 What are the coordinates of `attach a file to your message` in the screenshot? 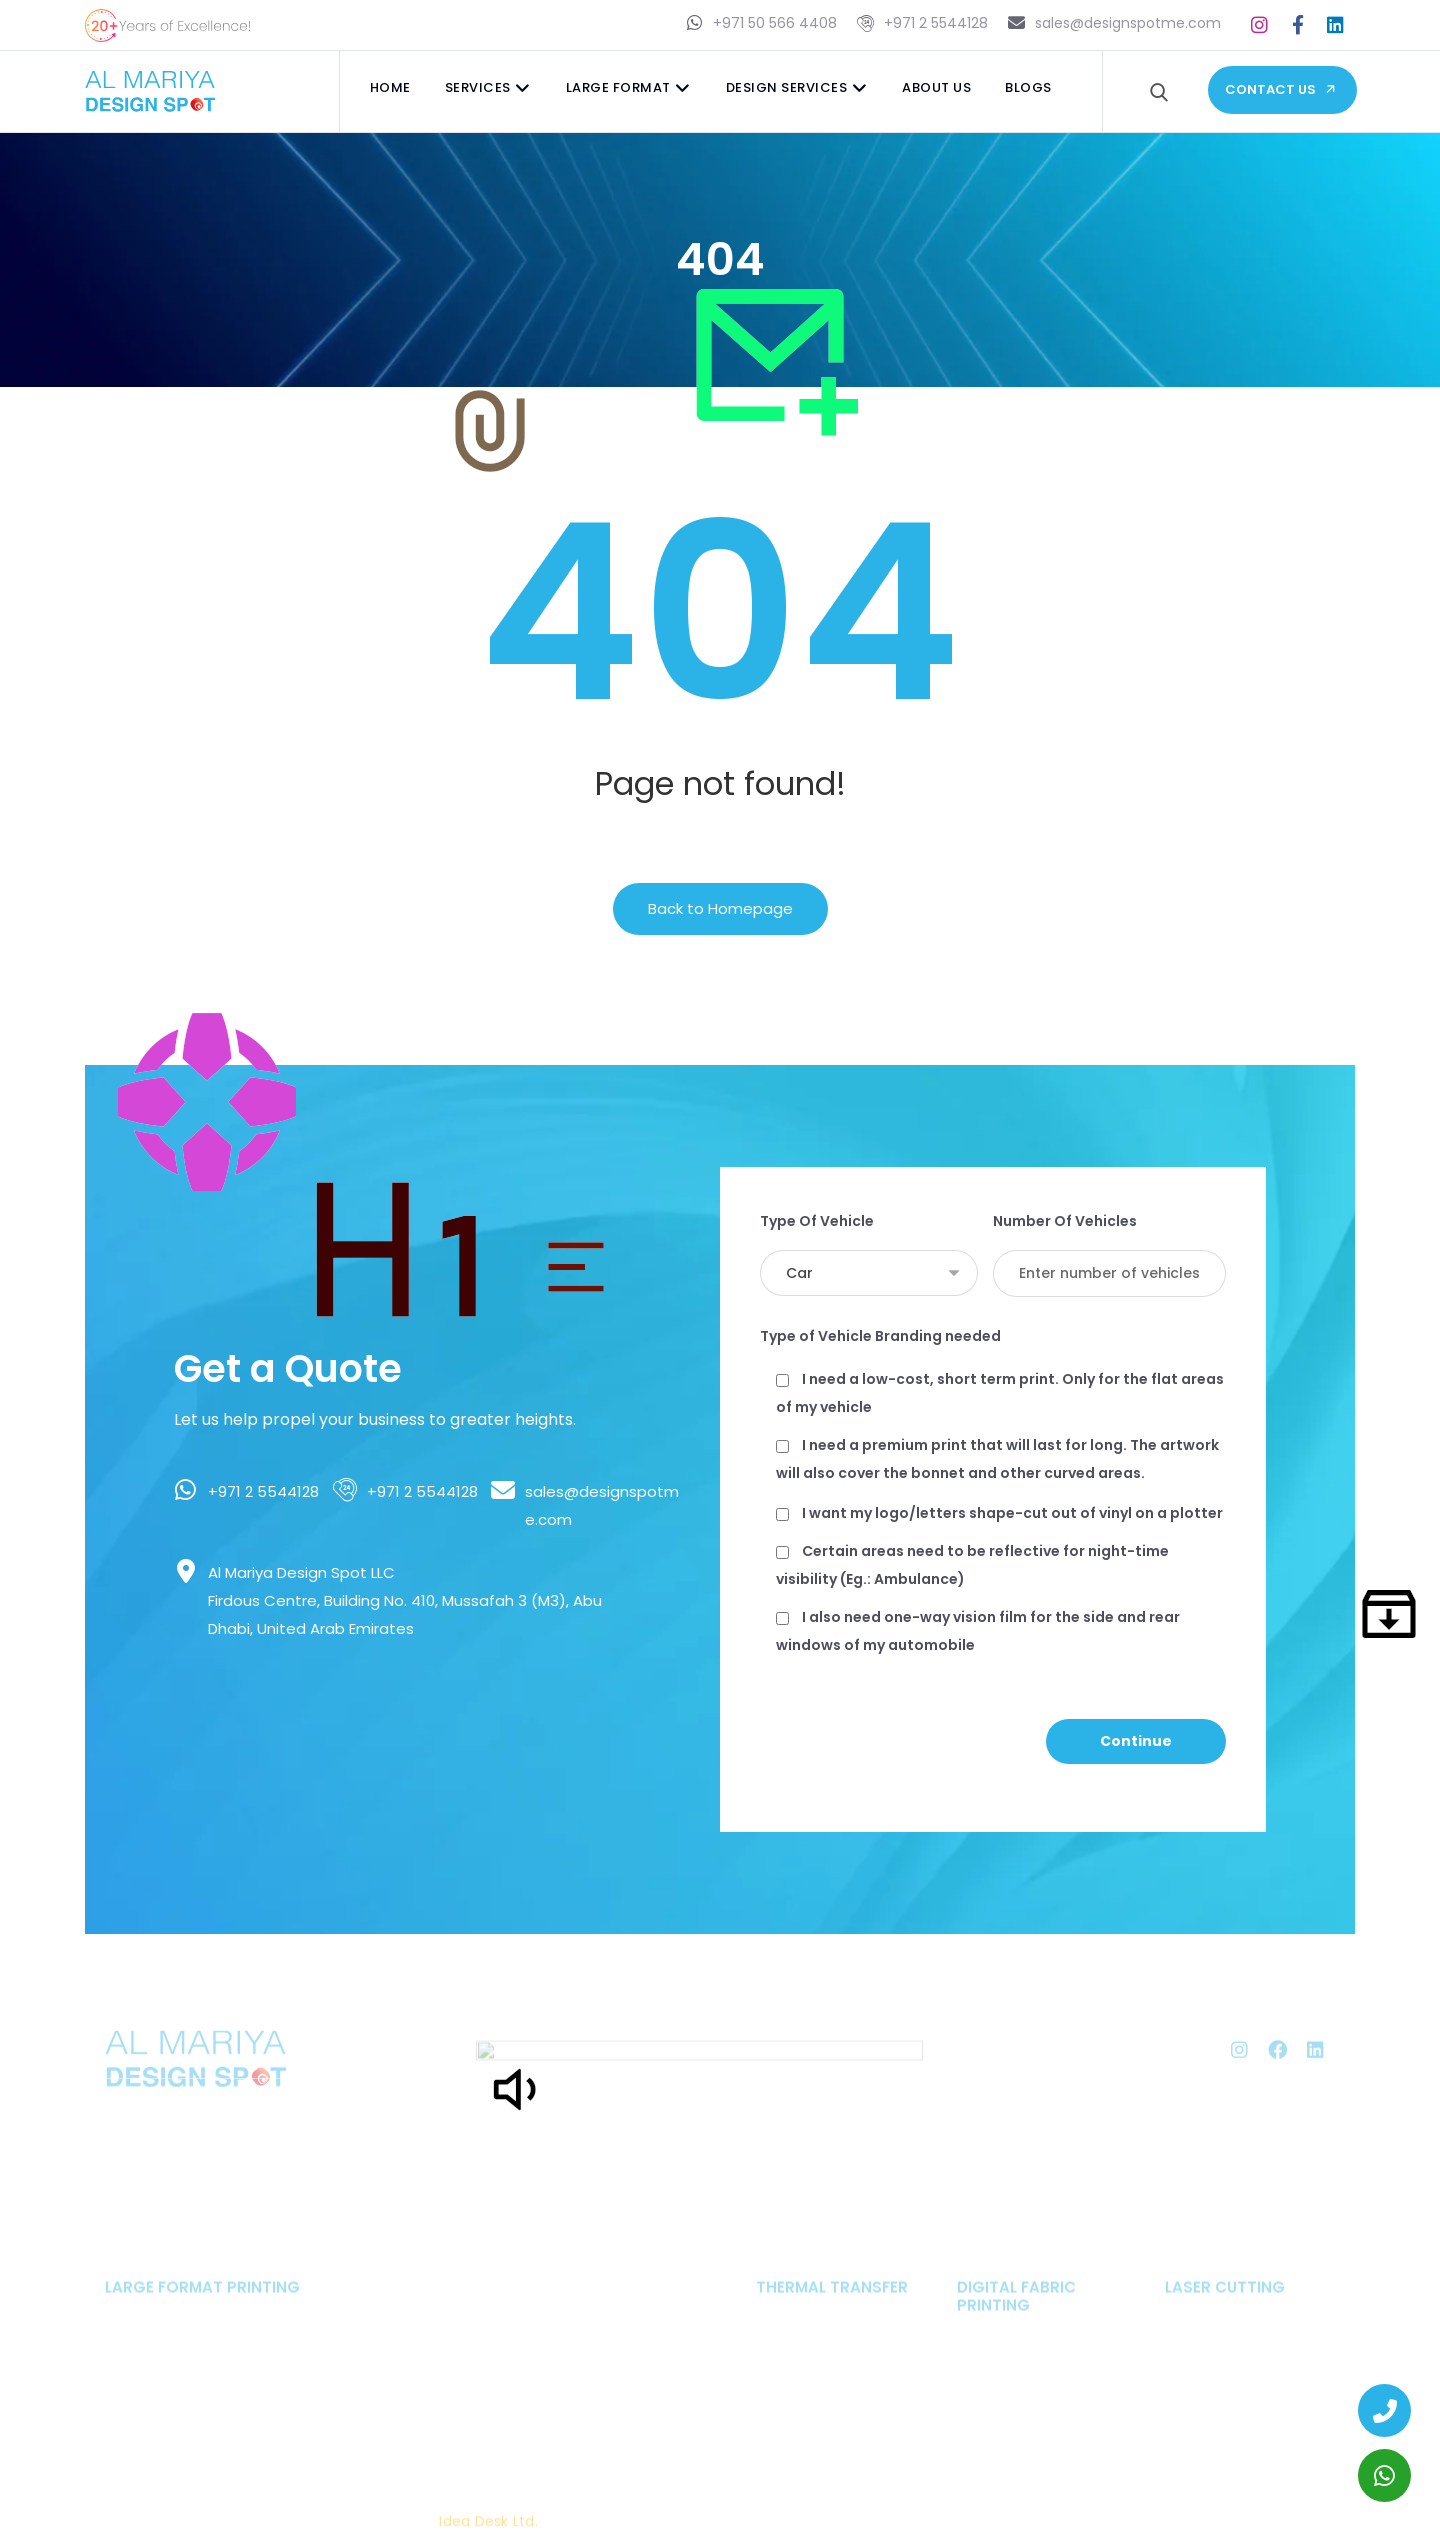 It's located at (488, 431).